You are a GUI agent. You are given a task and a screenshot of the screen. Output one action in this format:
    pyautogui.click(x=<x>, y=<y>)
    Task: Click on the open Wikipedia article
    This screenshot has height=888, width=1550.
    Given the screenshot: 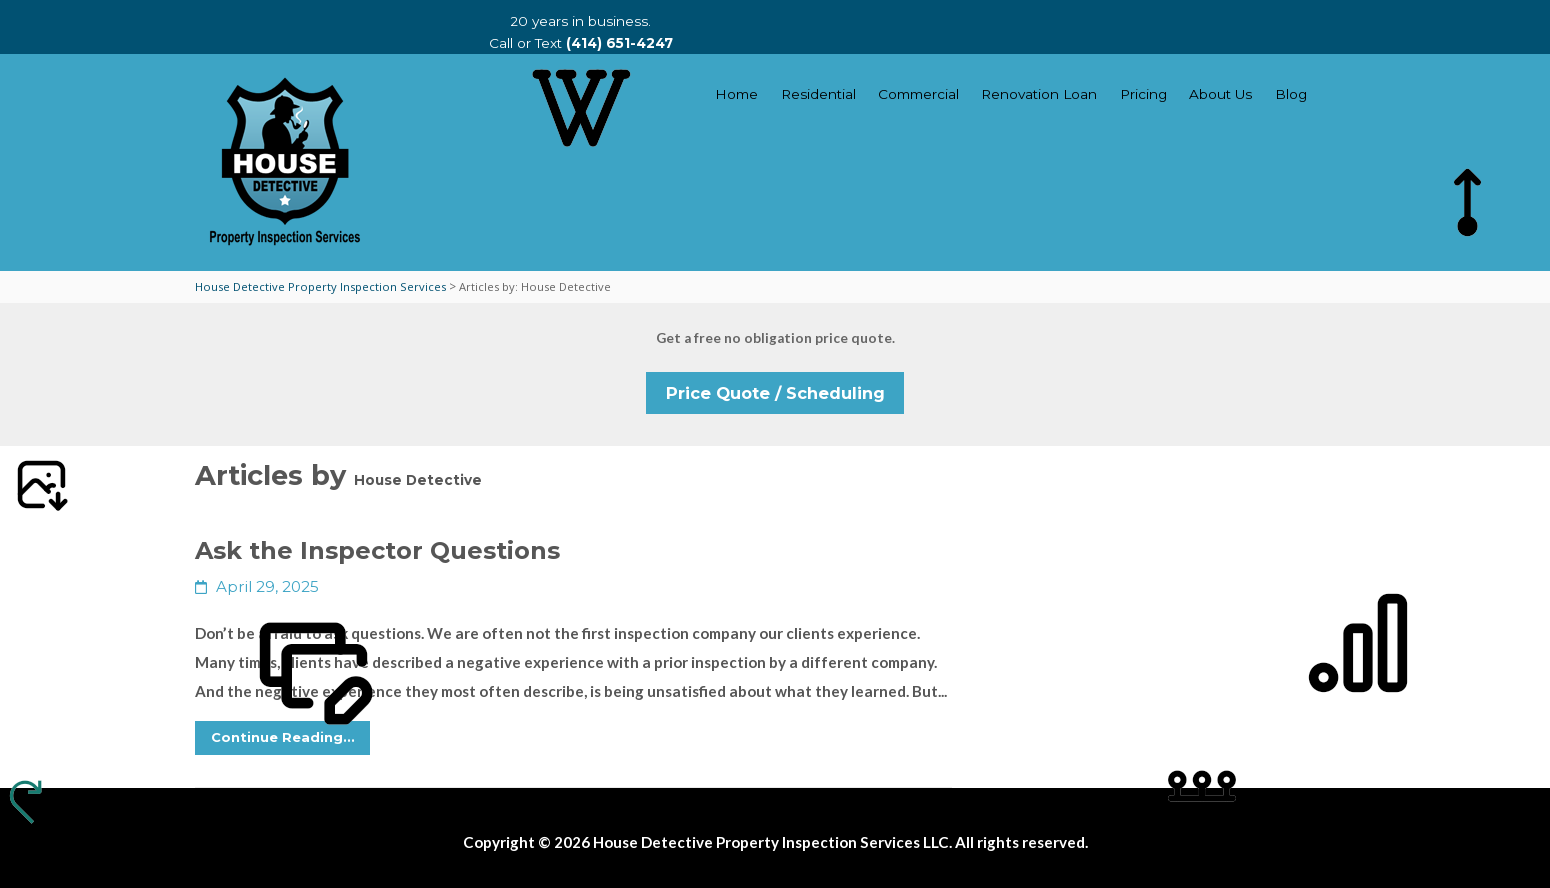 What is the action you would take?
    pyautogui.click(x=579, y=107)
    